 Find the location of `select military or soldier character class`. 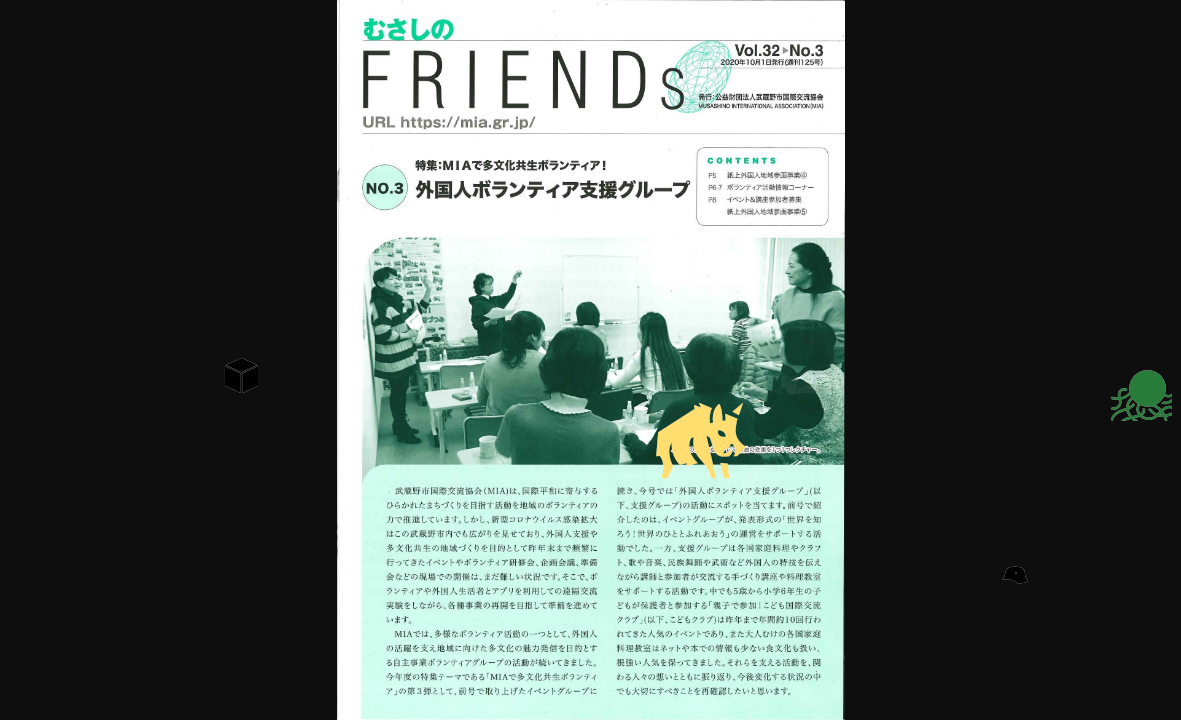

select military or soldier character class is located at coordinates (1015, 575).